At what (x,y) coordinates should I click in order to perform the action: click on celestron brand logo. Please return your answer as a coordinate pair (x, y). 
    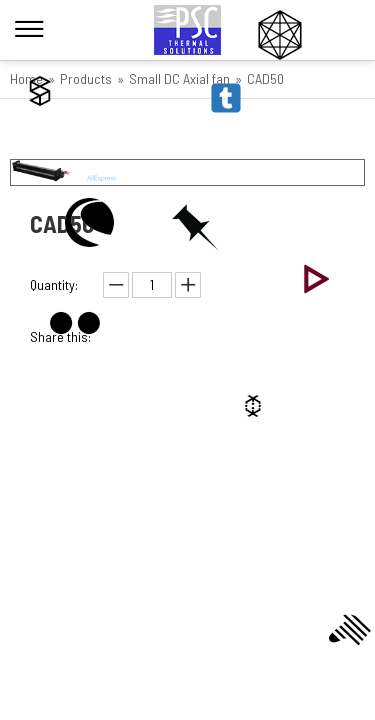
    Looking at the image, I should click on (89, 222).